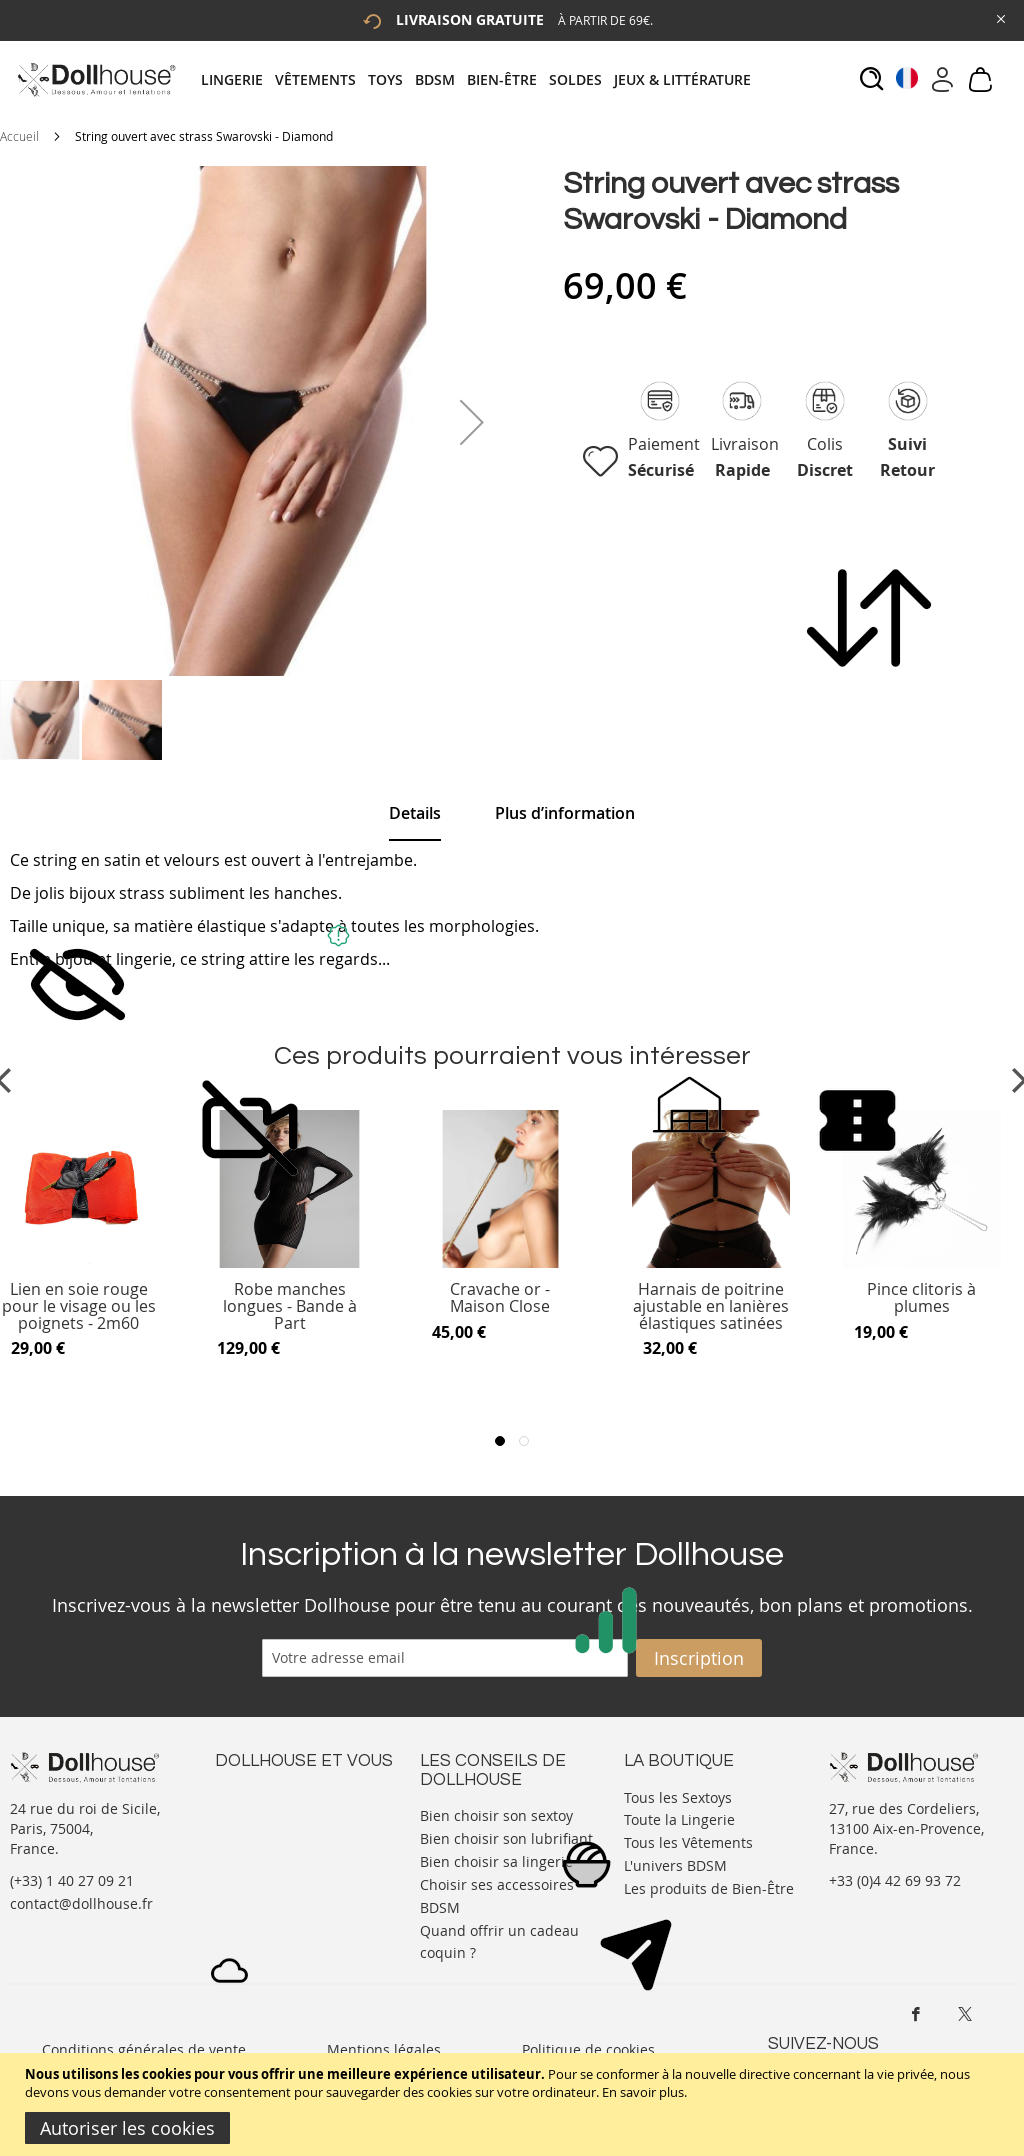 This screenshot has width=1024, height=2156. Describe the element at coordinates (634, 1604) in the screenshot. I see `indicates medium cellular signal strength` at that location.